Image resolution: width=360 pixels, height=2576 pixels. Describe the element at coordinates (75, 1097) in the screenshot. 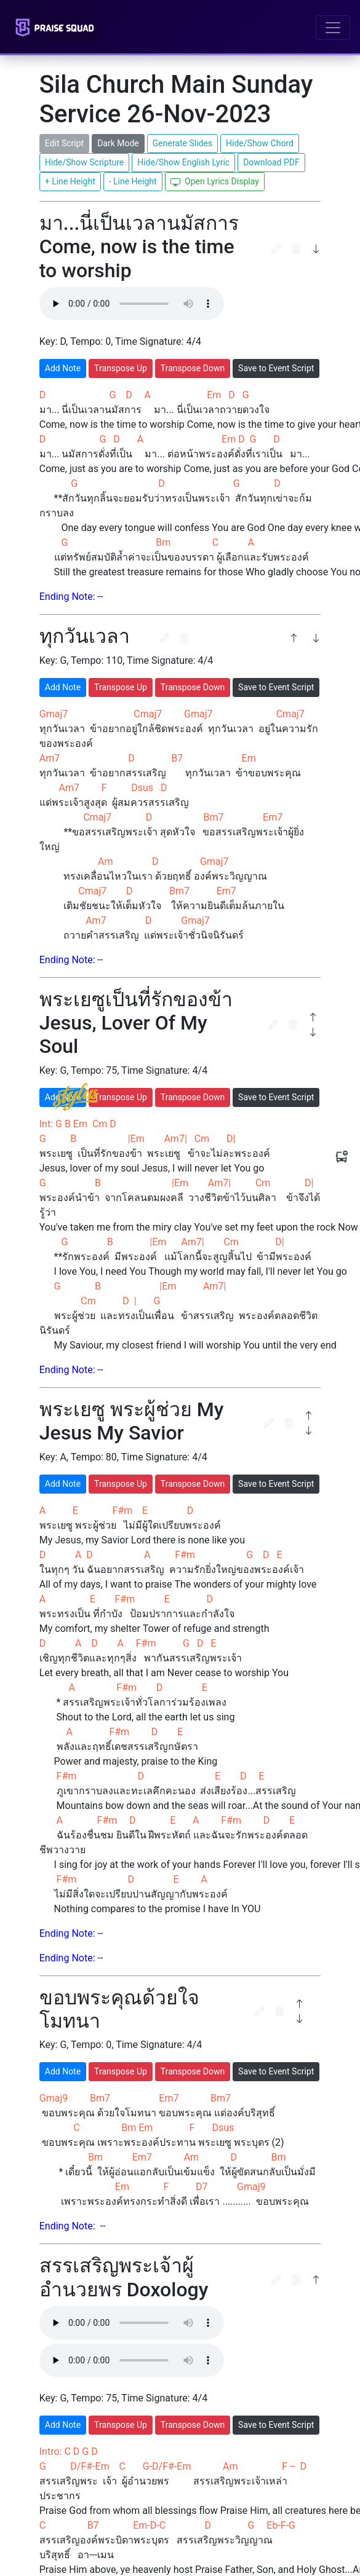

I see `stylus CSS preprocessor logo` at that location.